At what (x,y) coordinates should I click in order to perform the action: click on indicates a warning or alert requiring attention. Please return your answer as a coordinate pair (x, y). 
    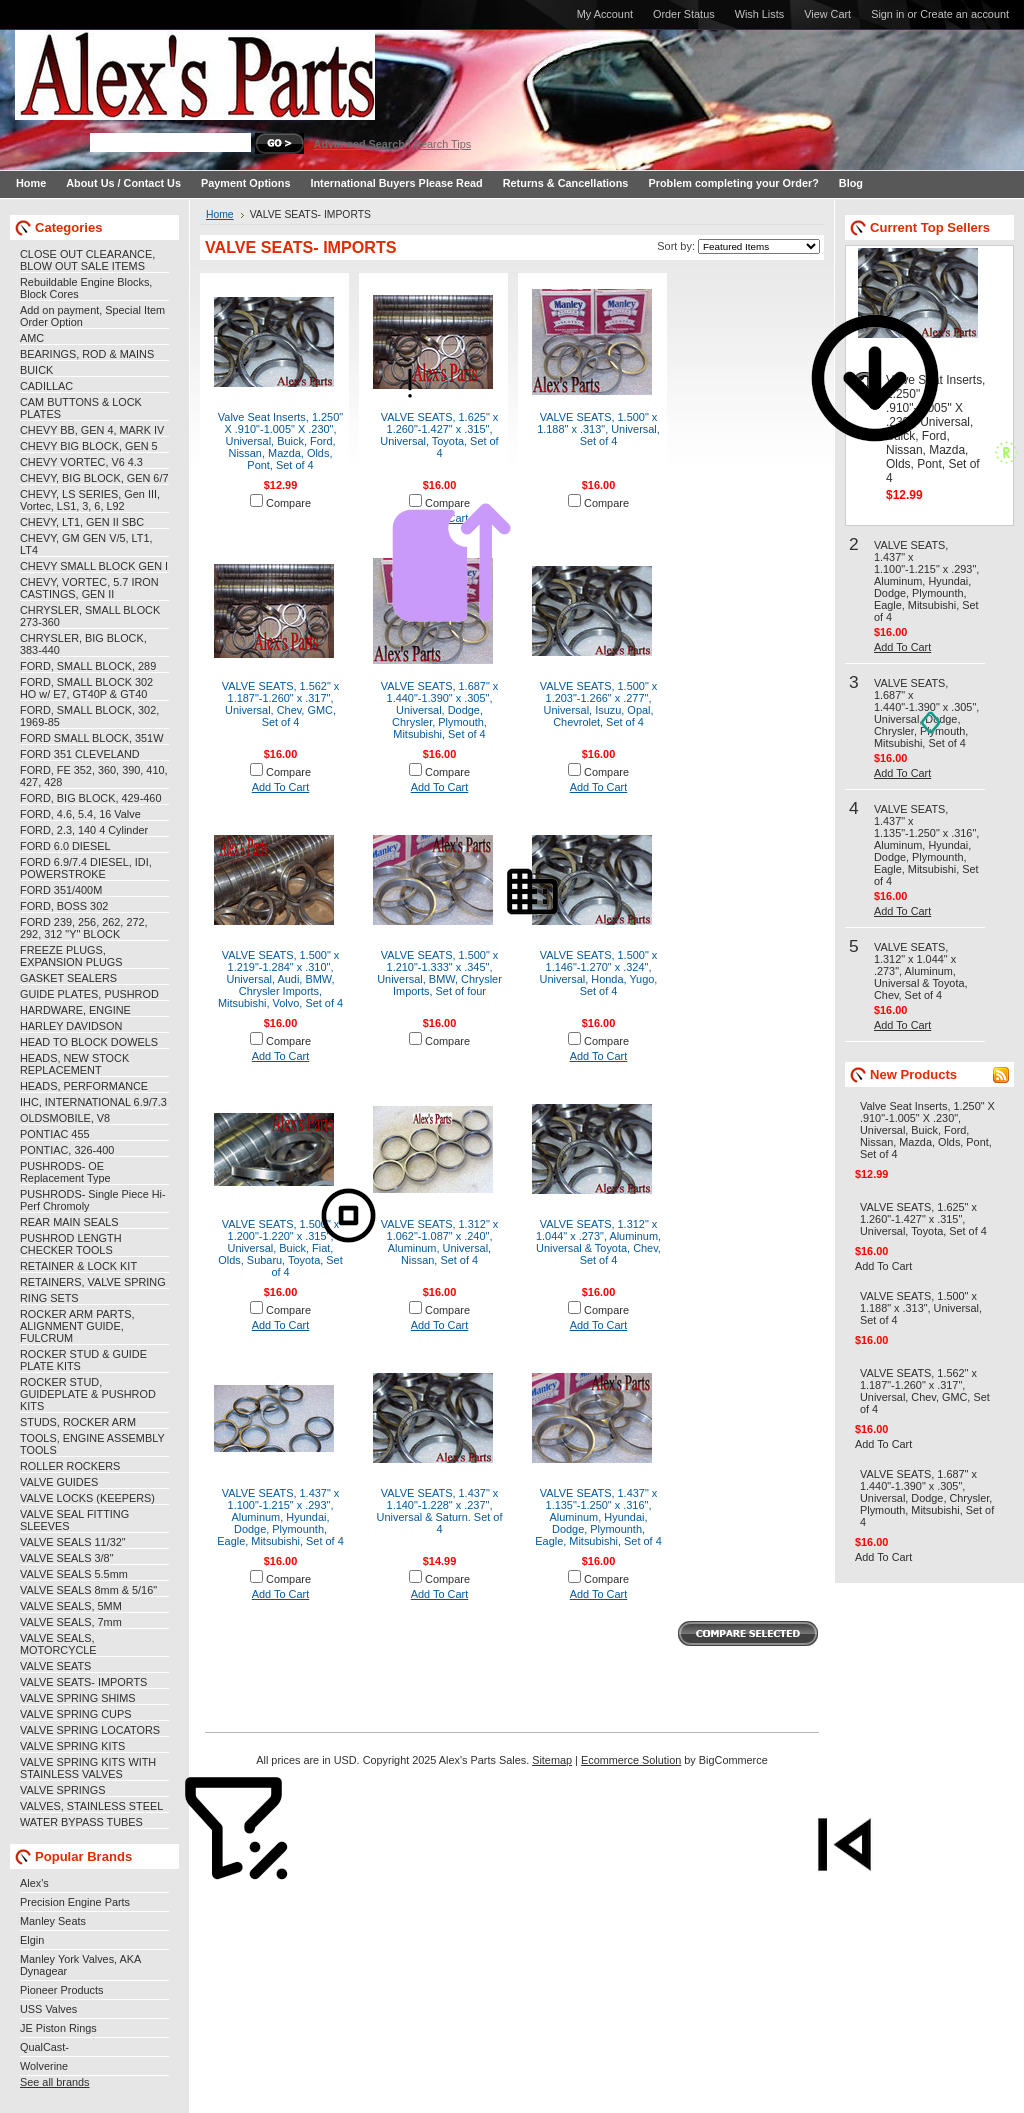
    Looking at the image, I should click on (410, 383).